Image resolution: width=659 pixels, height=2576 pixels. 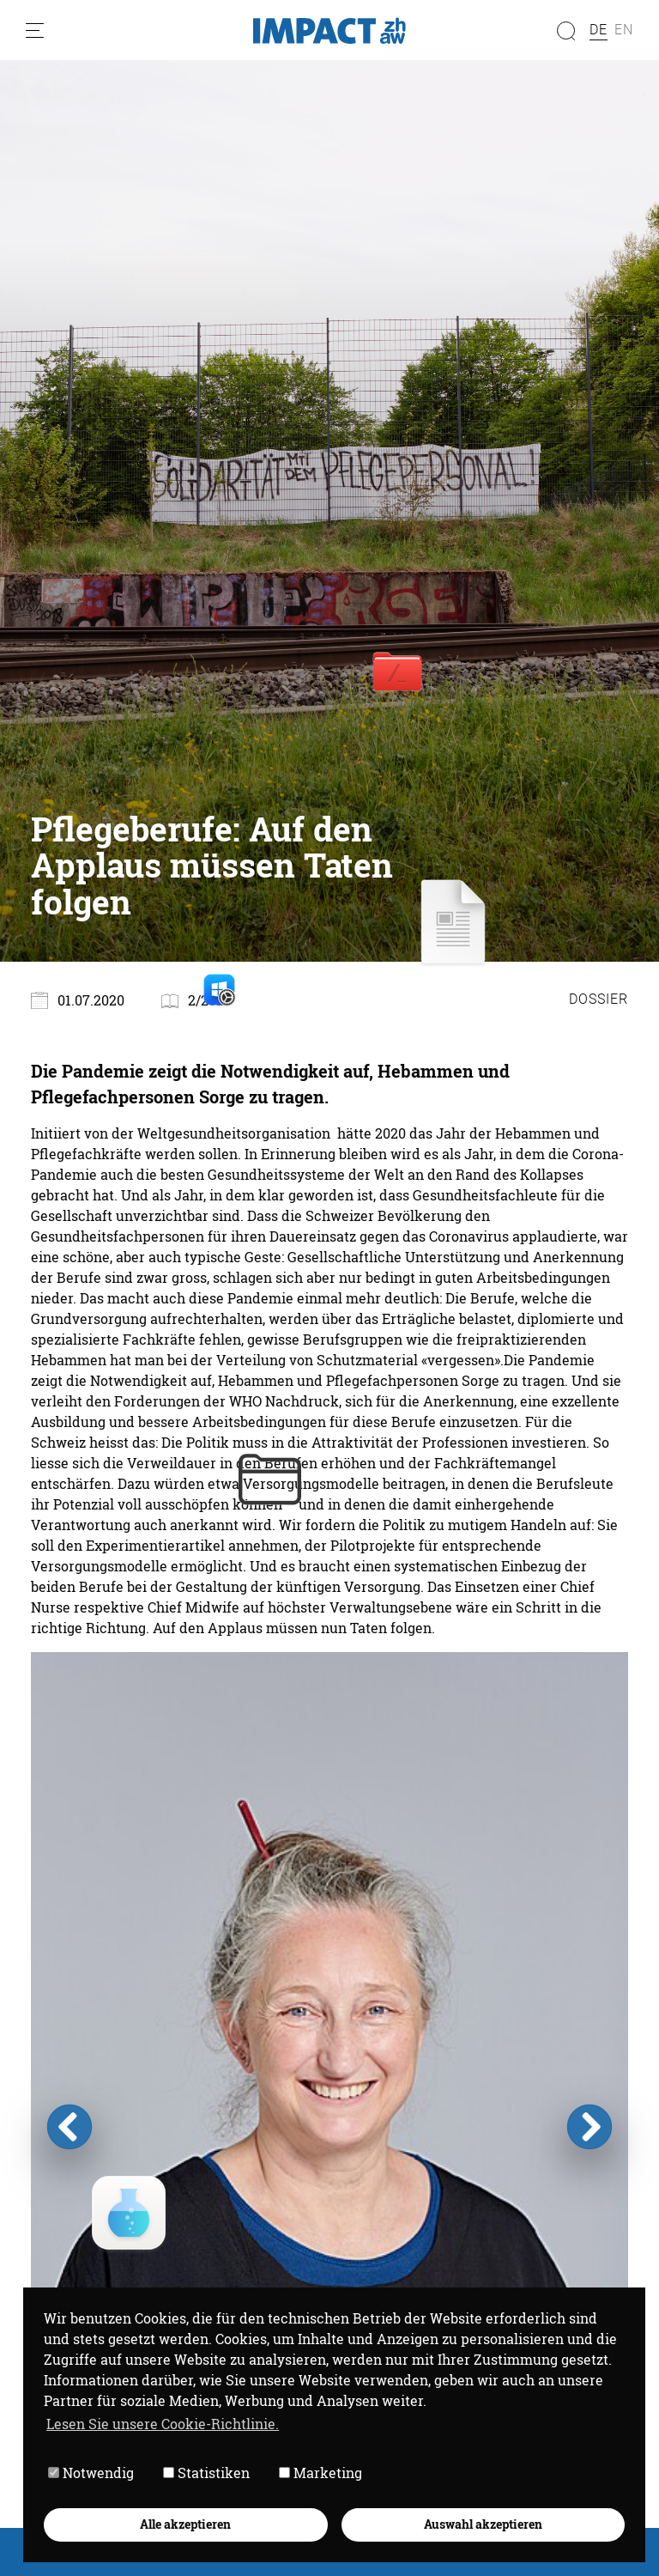 What do you see at coordinates (219, 989) in the screenshot?
I see `open wine configuration settings` at bounding box center [219, 989].